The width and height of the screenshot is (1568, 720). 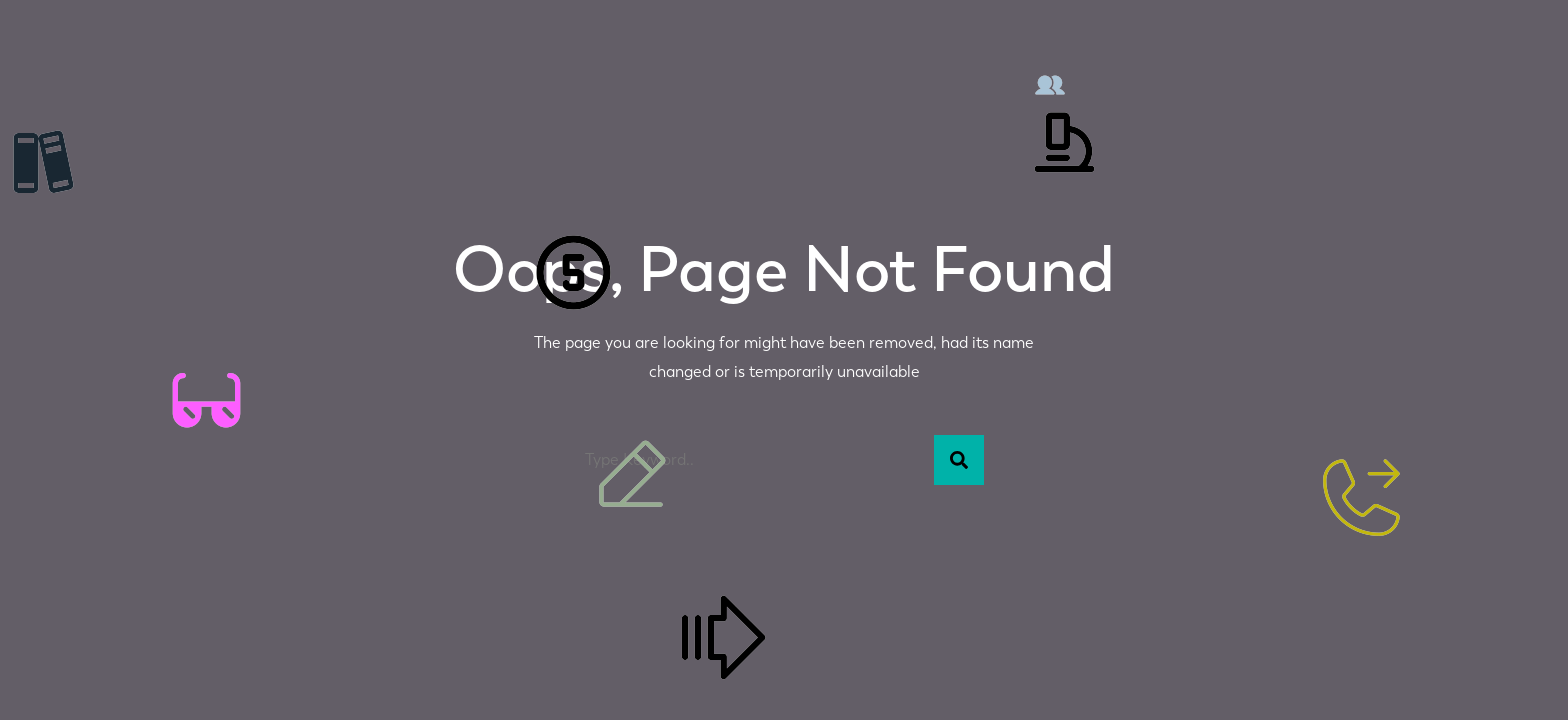 I want to click on access your library or book collection, so click(x=41, y=163).